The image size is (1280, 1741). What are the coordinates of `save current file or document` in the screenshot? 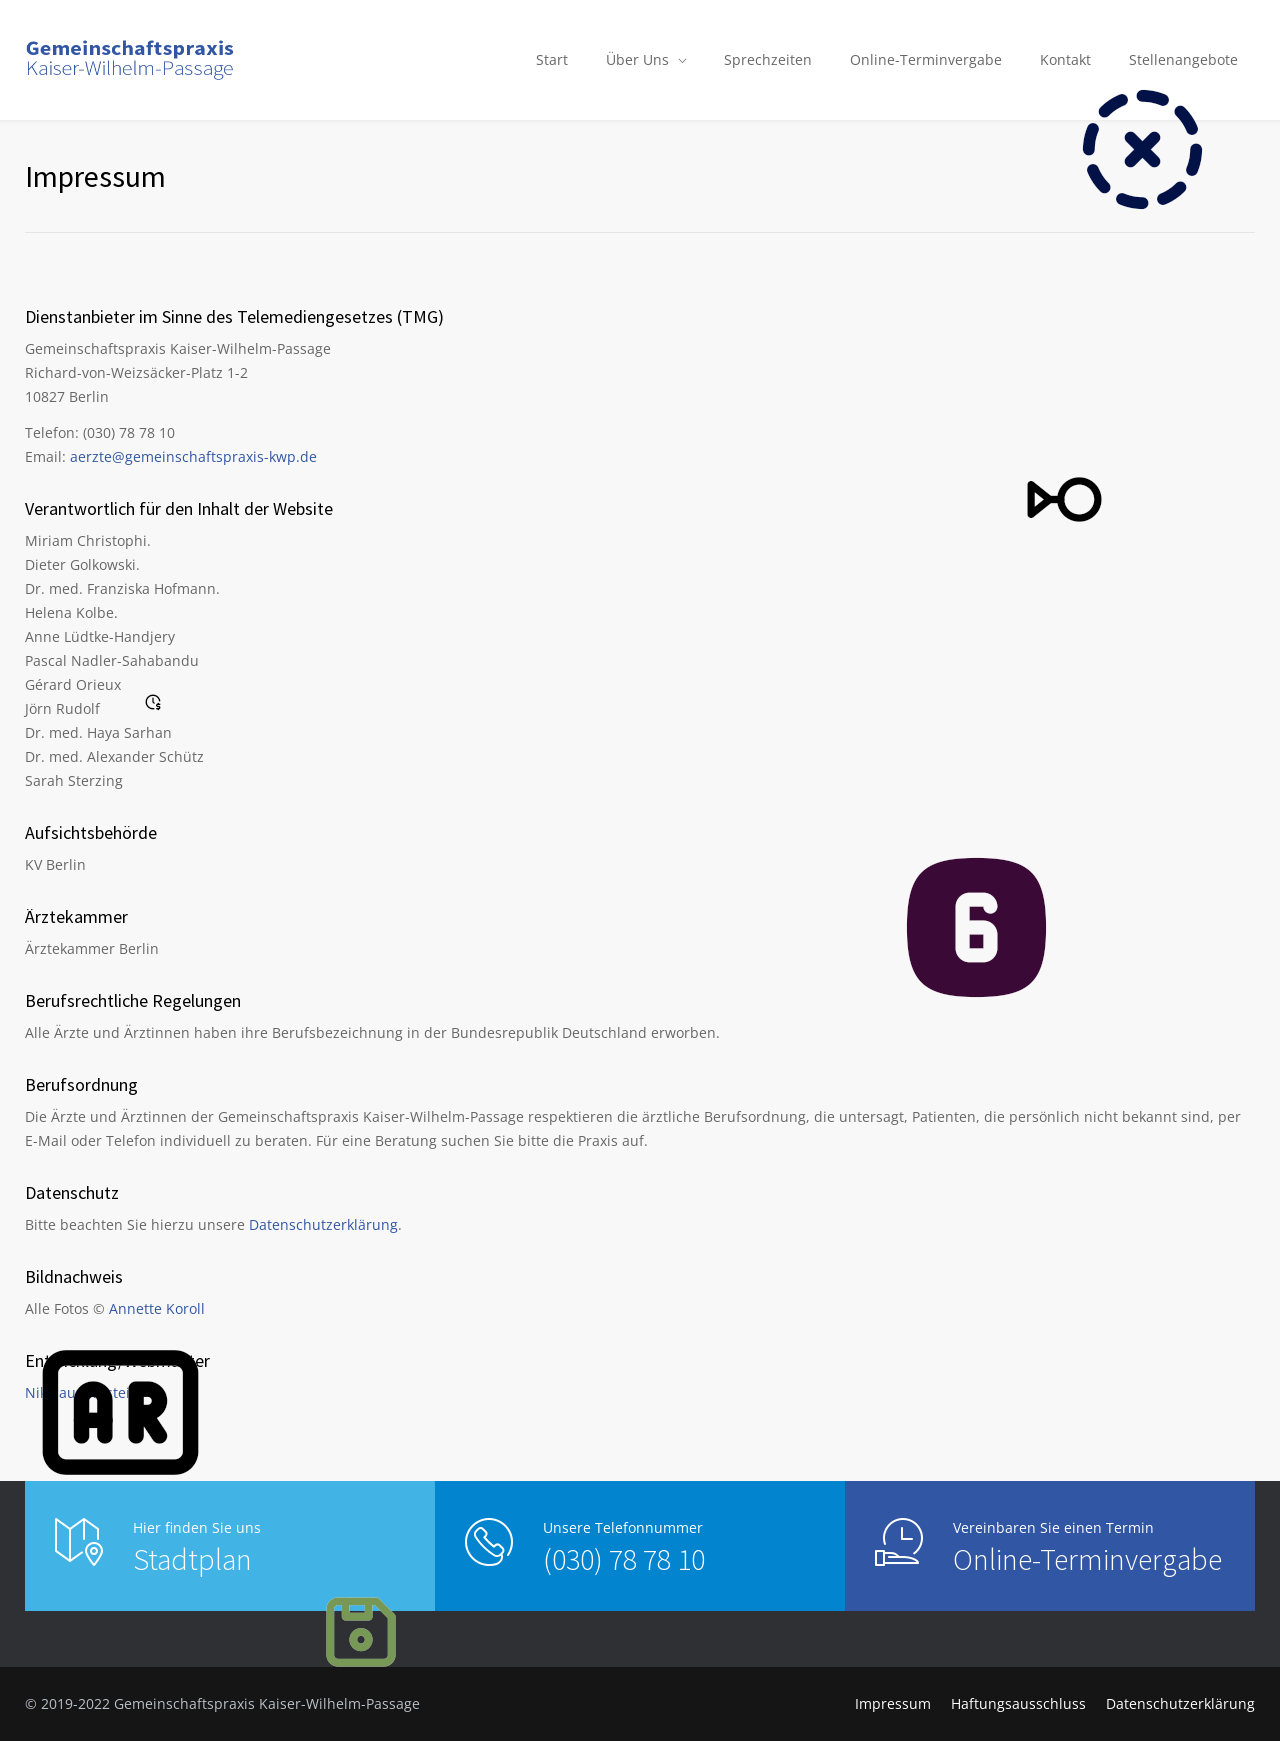 It's located at (361, 1632).